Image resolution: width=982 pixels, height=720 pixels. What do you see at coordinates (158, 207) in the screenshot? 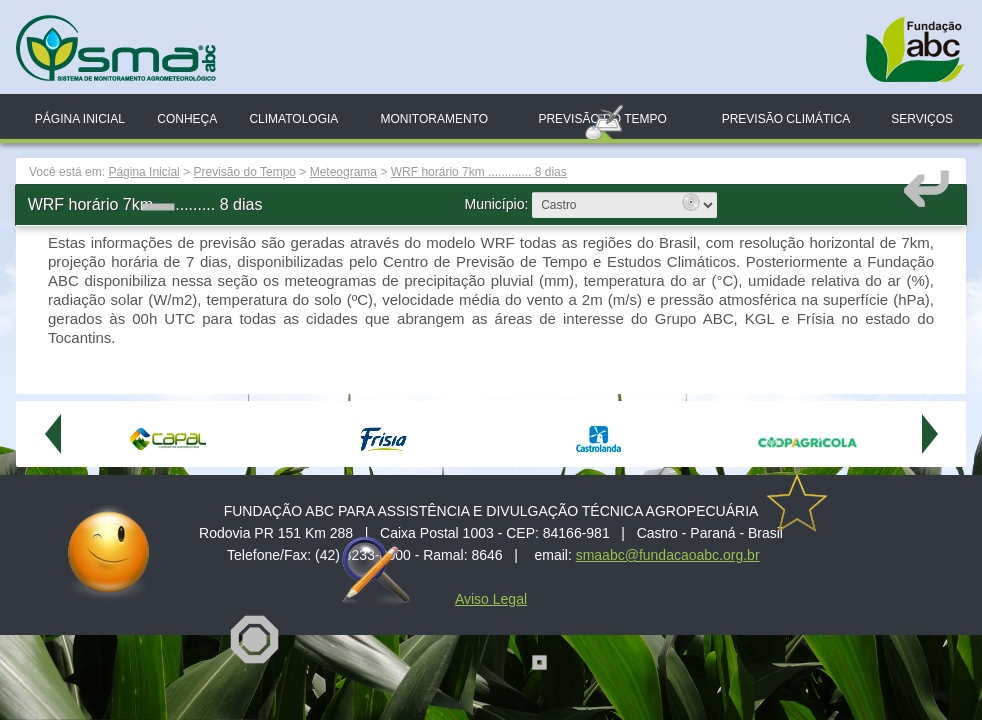
I see `remove an item from a list` at bounding box center [158, 207].